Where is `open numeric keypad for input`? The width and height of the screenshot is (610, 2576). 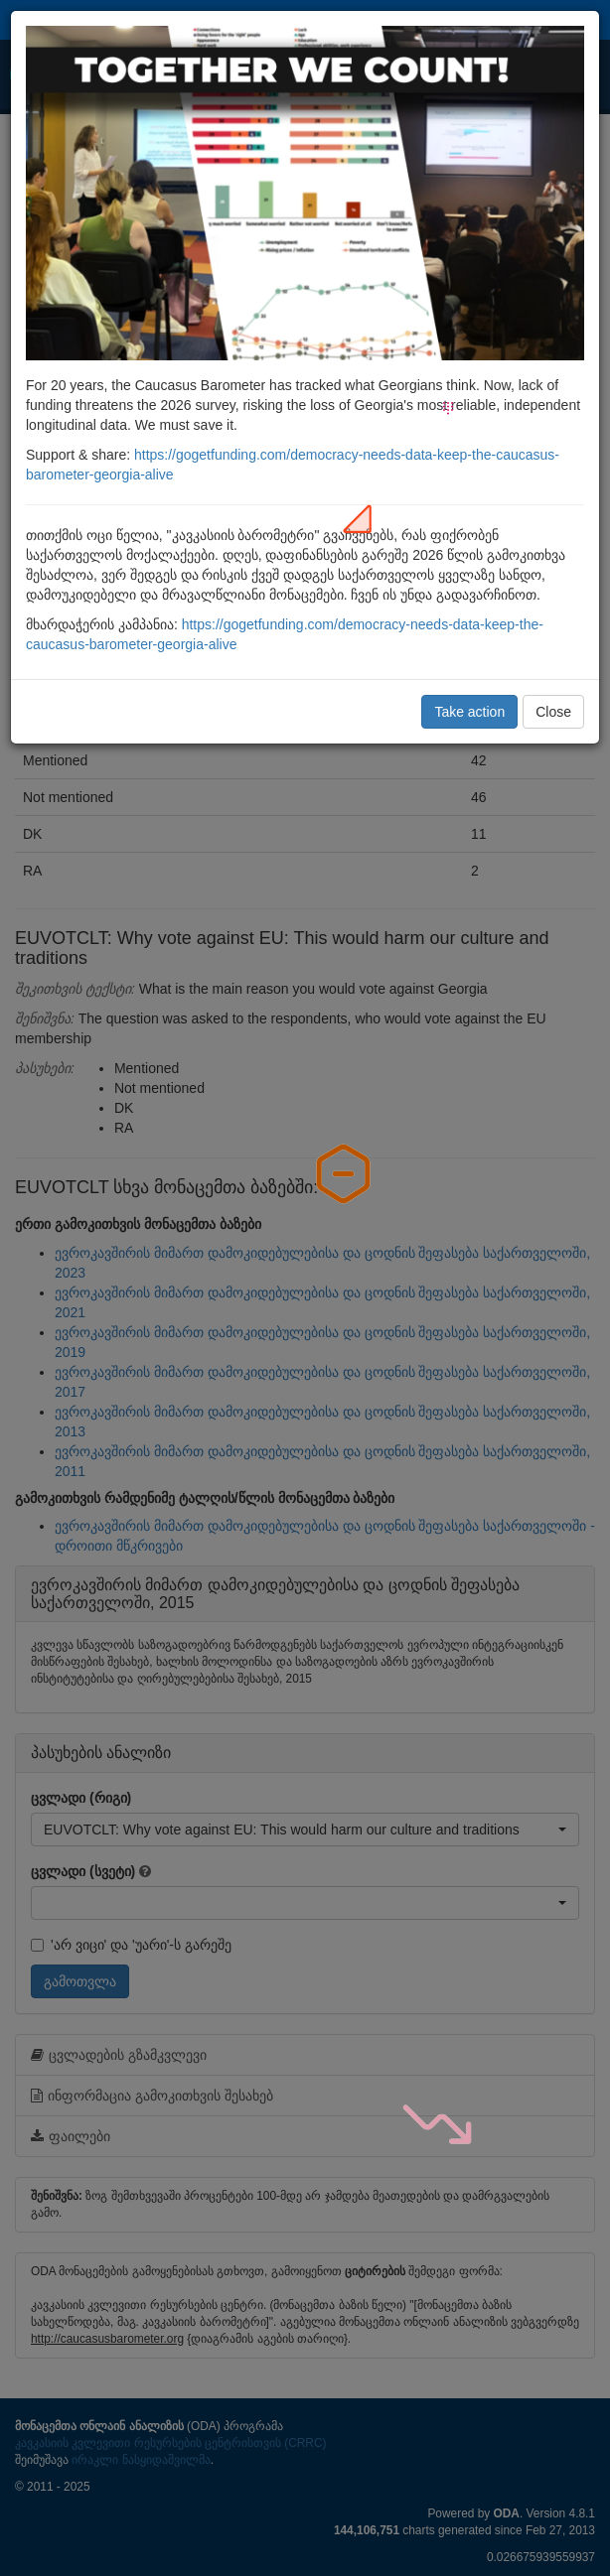
open numeric keypad for input is located at coordinates (448, 408).